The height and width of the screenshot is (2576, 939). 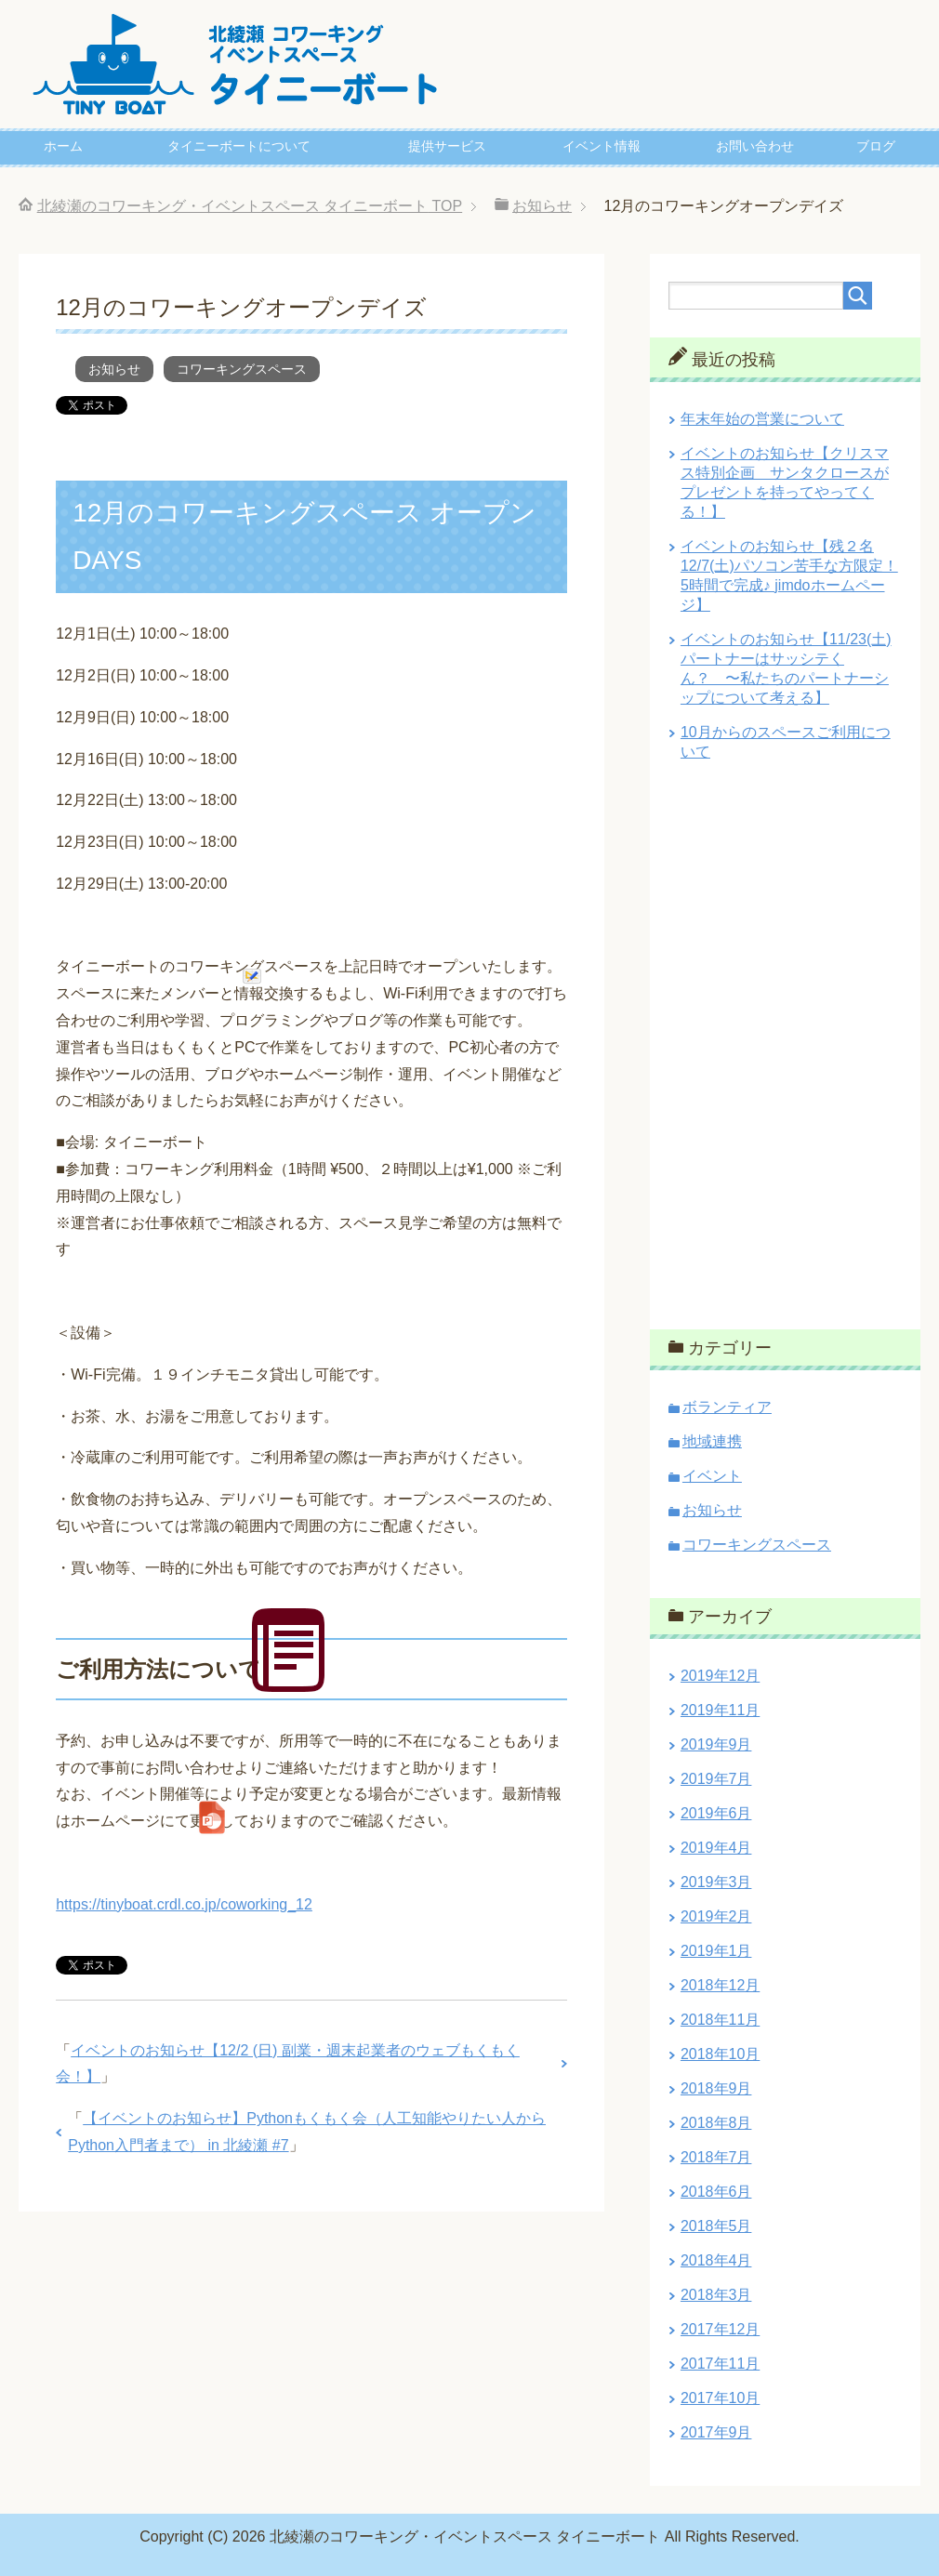 I want to click on access accessories and utility applications, so click(x=252, y=976).